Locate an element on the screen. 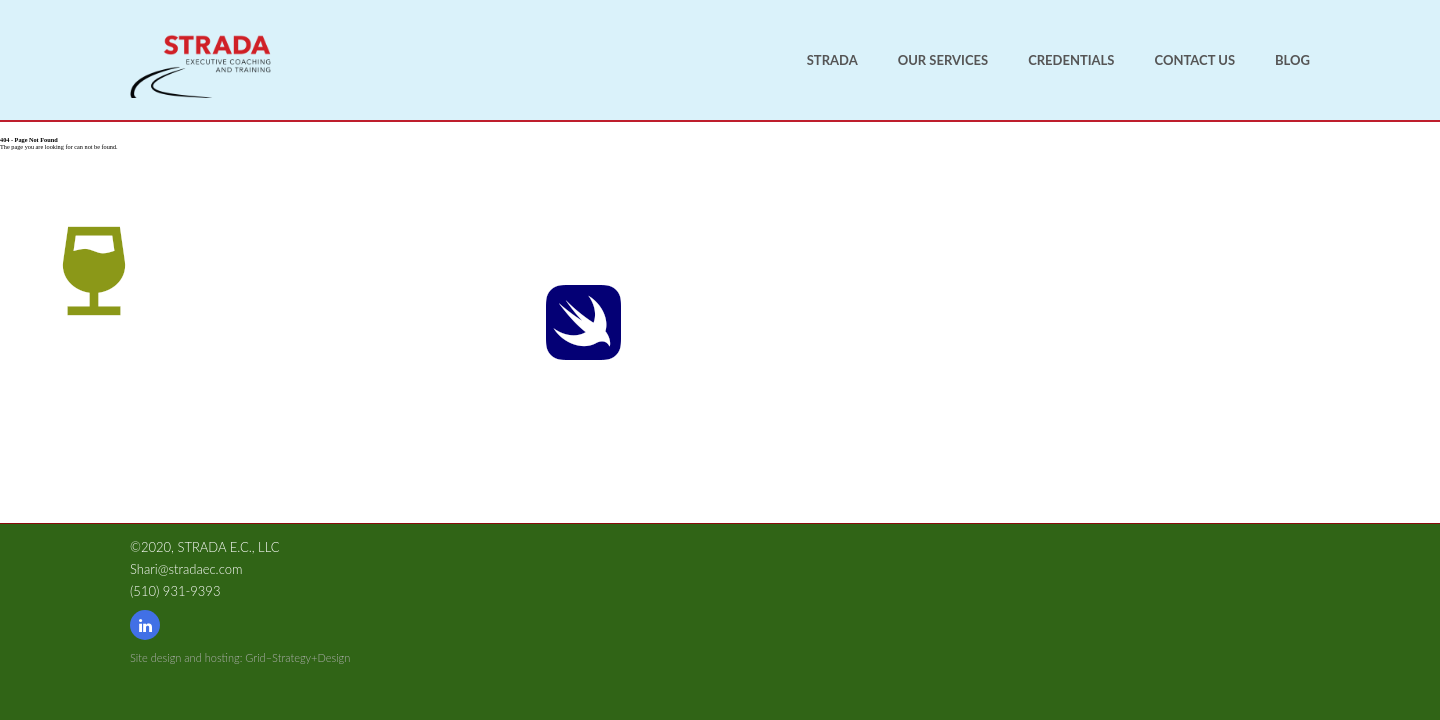 Image resolution: width=1440 pixels, height=720 pixels. view wine or beverage menu is located at coordinates (94, 271).